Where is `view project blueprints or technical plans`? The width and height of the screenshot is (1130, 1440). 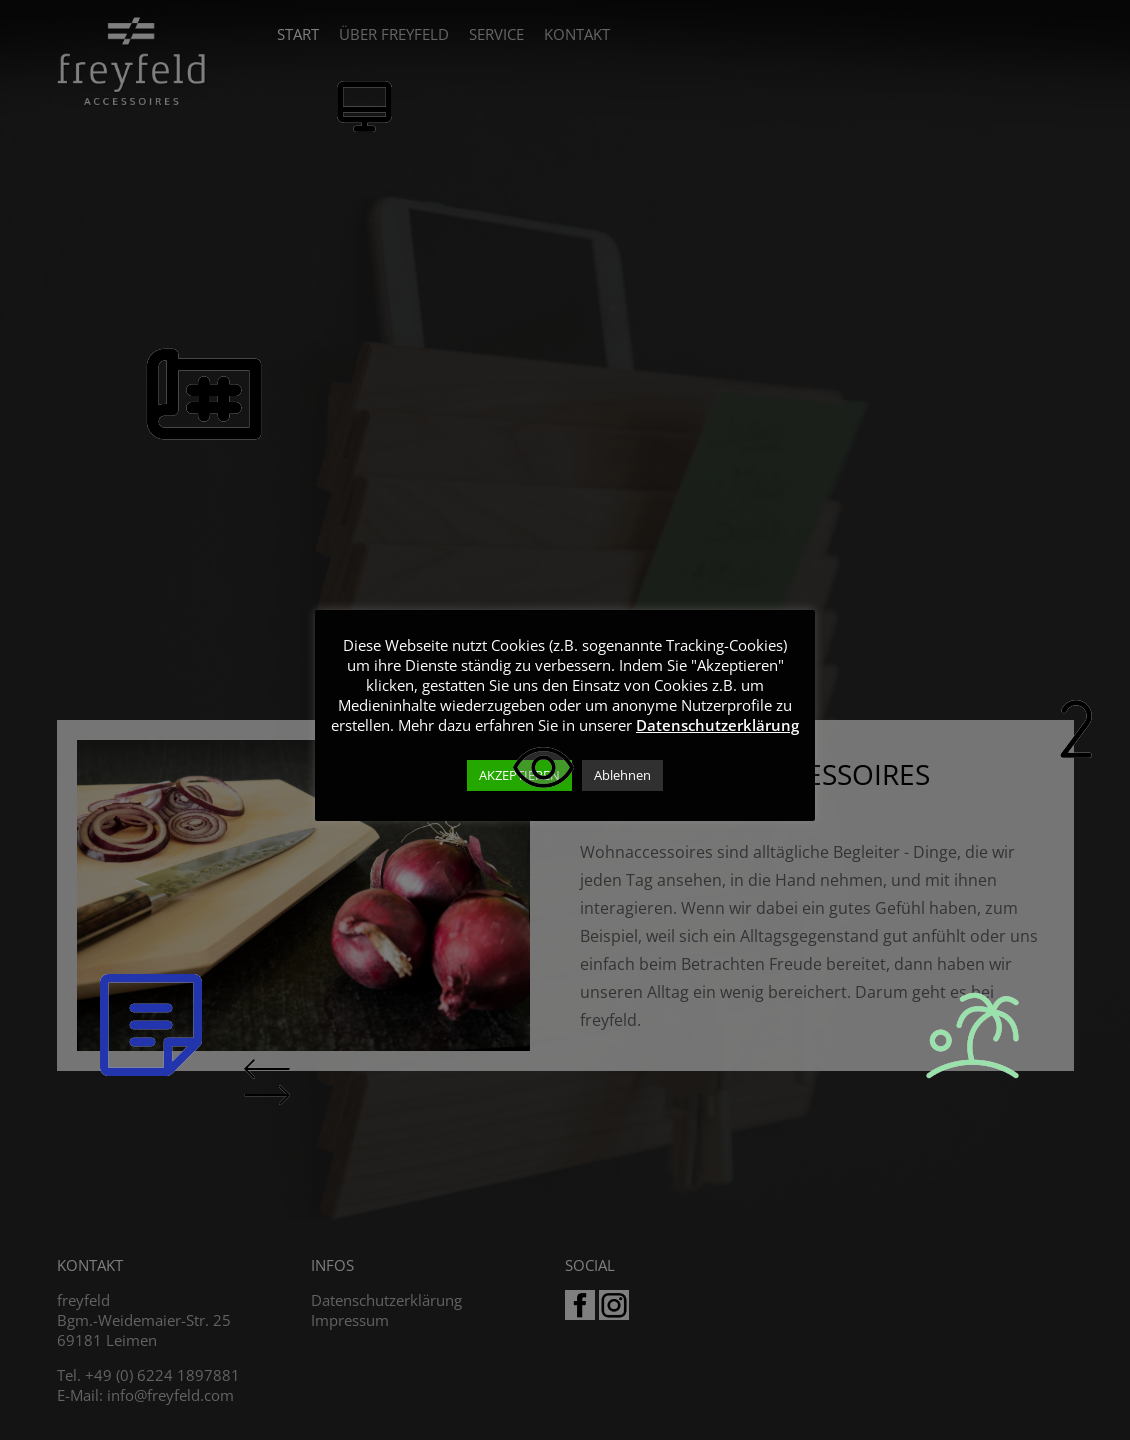 view project blueprints or technical plans is located at coordinates (204, 398).